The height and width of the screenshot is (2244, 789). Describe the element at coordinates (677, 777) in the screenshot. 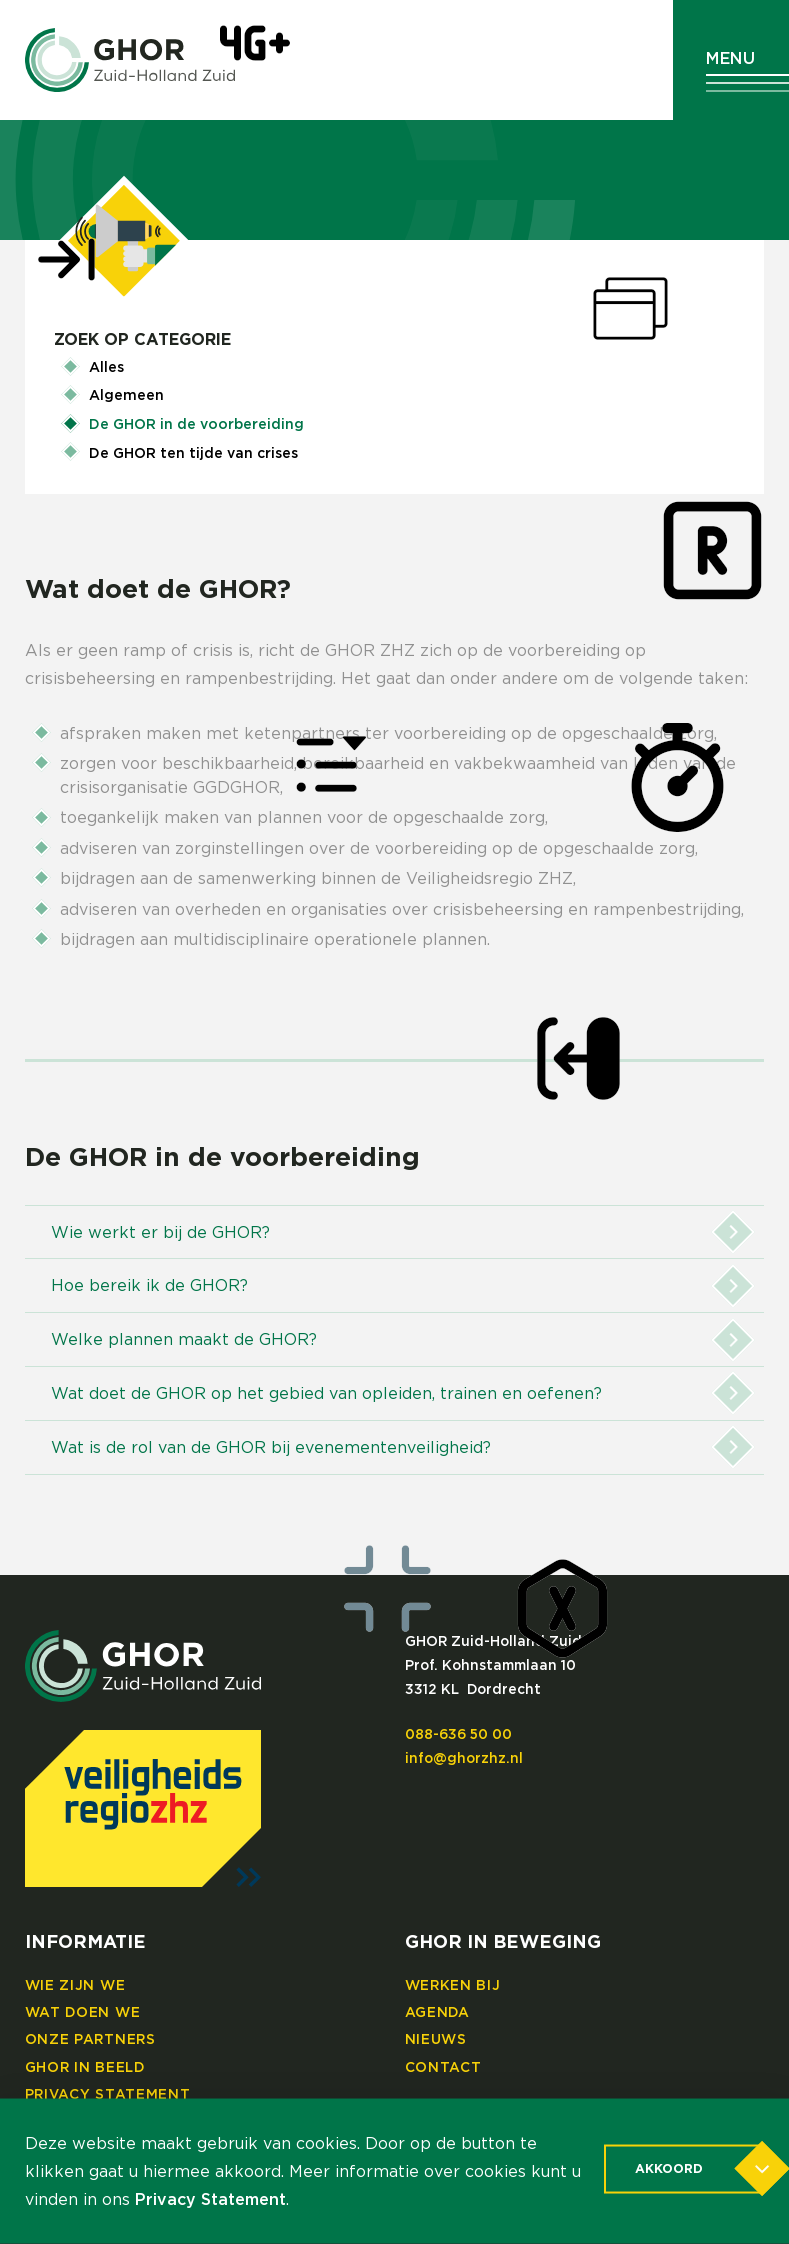

I see `start or stop a timer` at that location.